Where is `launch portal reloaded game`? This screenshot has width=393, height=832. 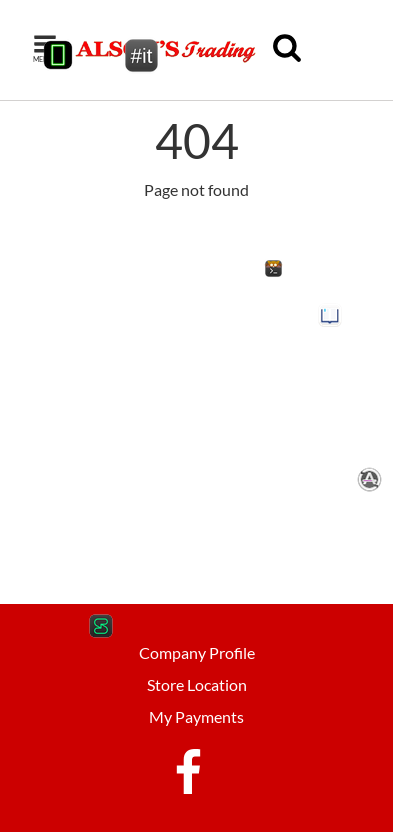 launch portal reloaded game is located at coordinates (58, 55).